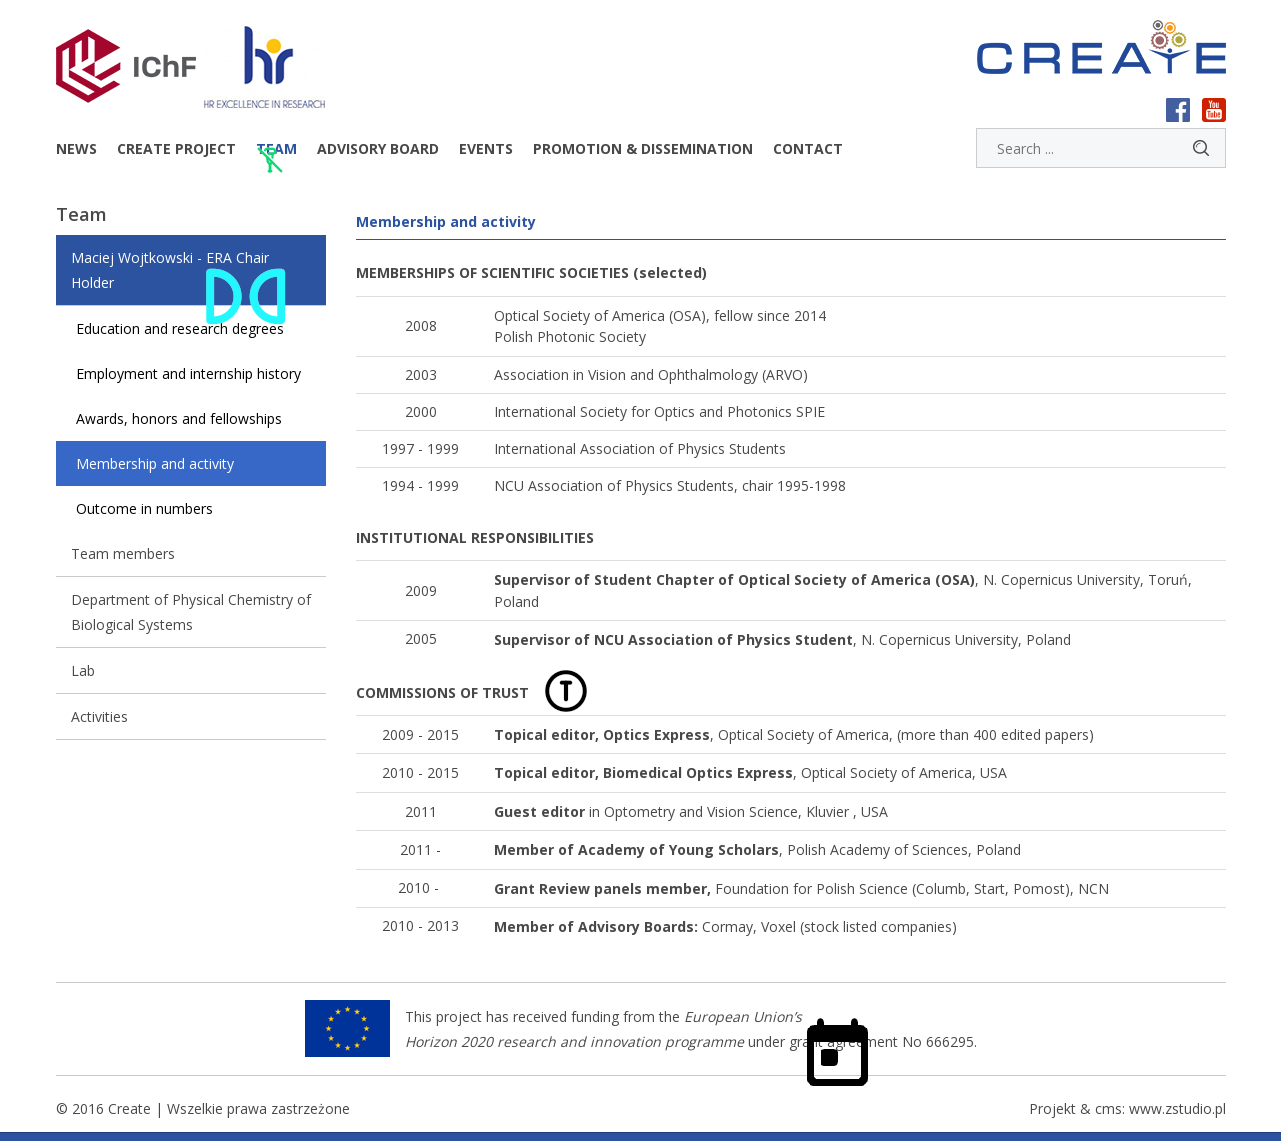 Image resolution: width=1281 pixels, height=1141 pixels. Describe the element at coordinates (837, 1055) in the screenshot. I see `view today's date or events` at that location.